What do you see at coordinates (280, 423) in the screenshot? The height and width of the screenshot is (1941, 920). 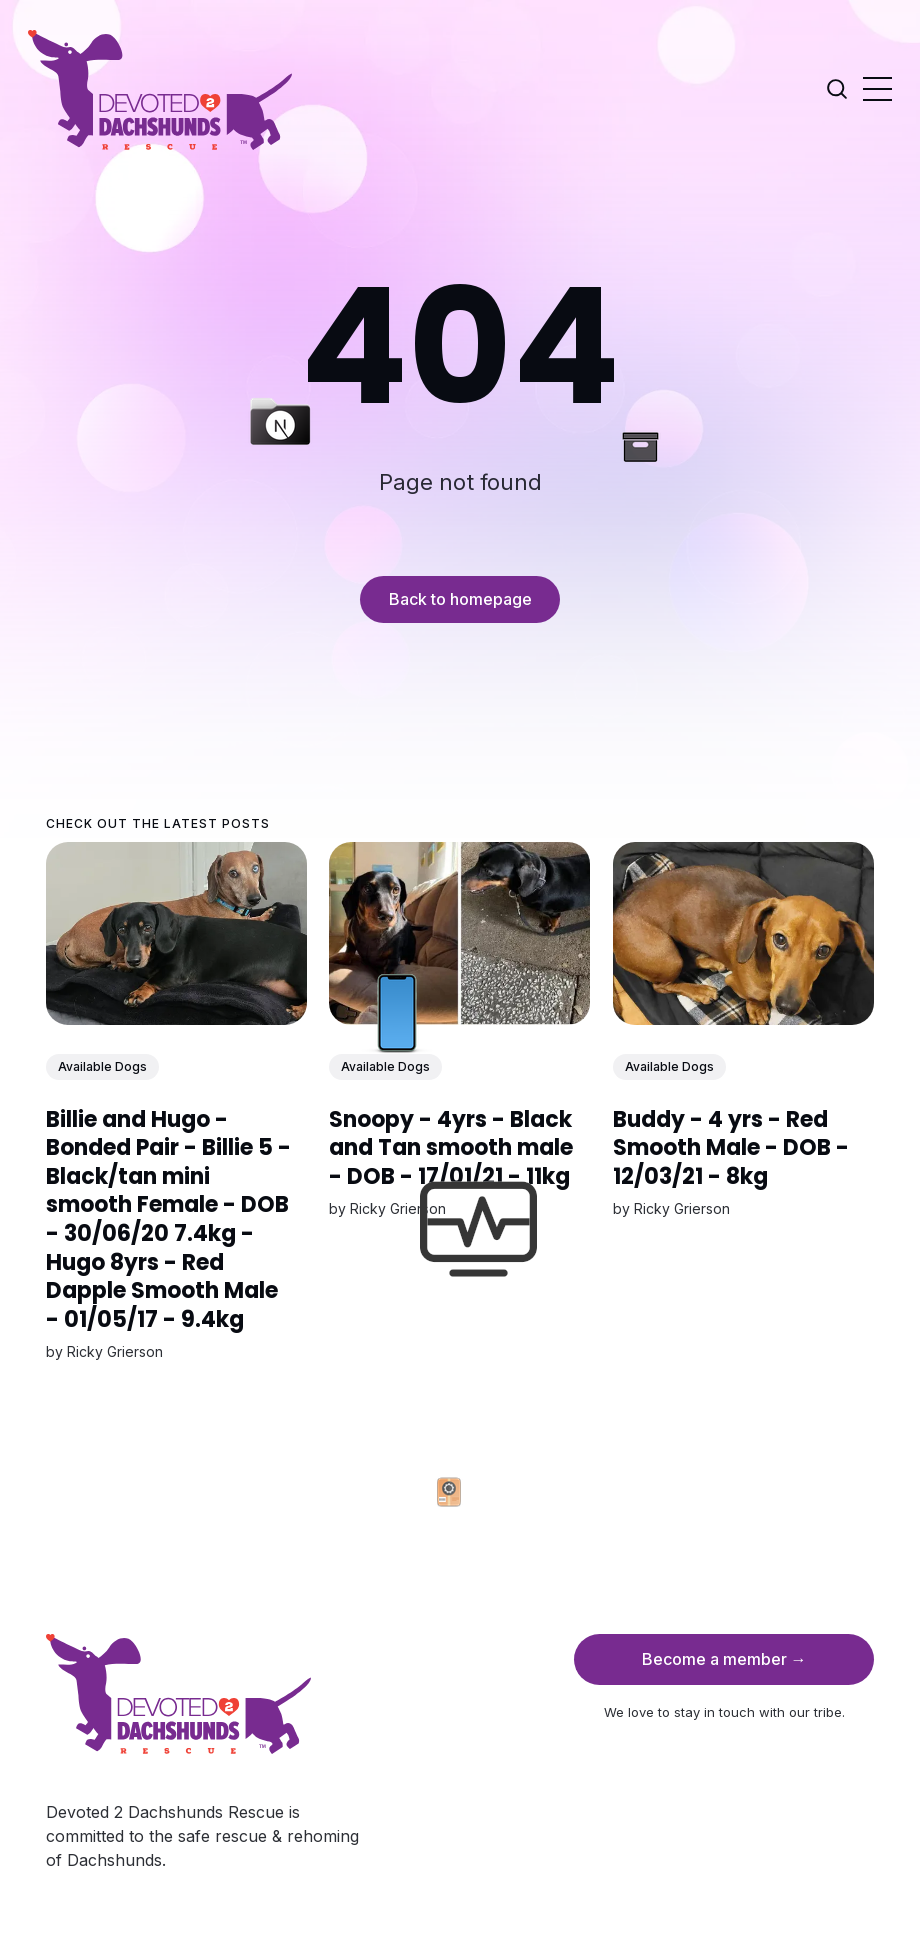 I see `open next.js project folder` at bounding box center [280, 423].